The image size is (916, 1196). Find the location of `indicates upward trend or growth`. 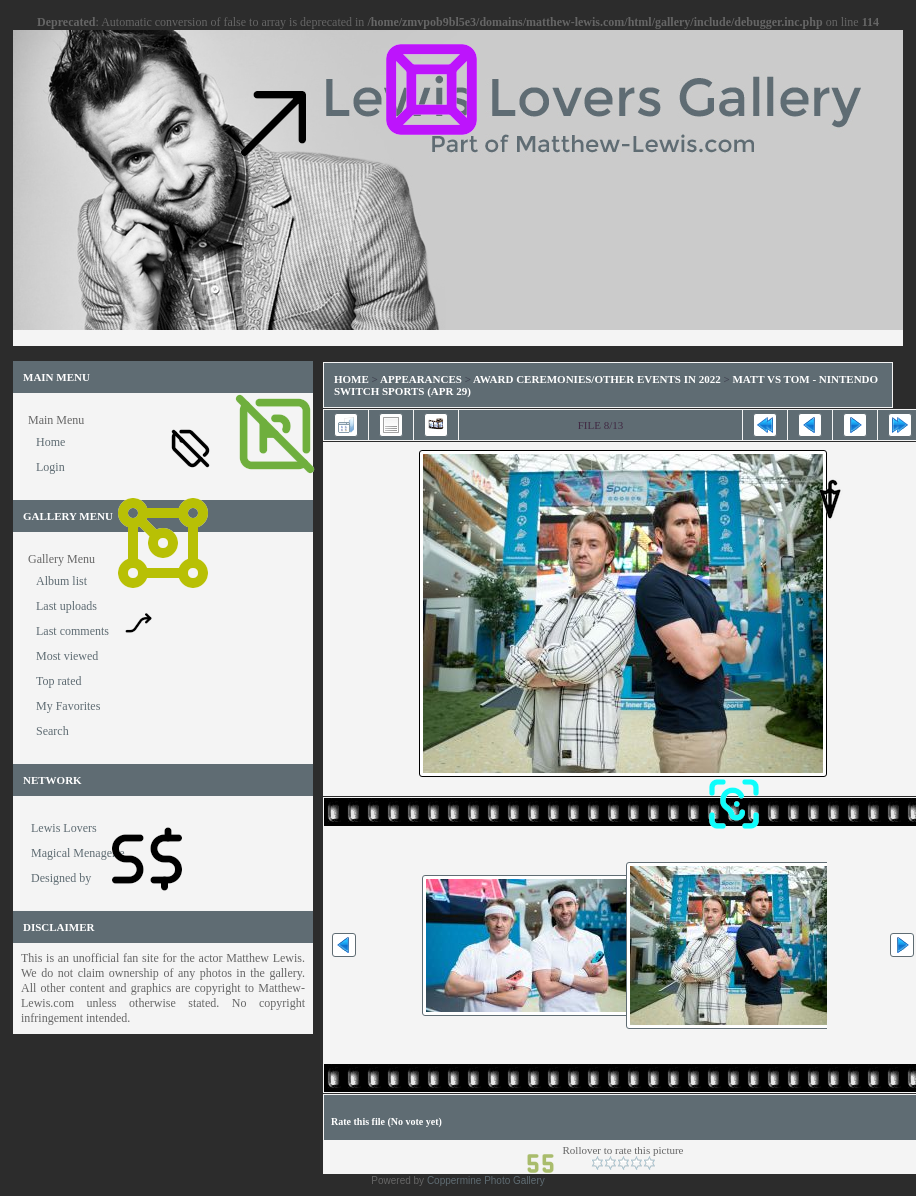

indicates upward trend or growth is located at coordinates (138, 623).